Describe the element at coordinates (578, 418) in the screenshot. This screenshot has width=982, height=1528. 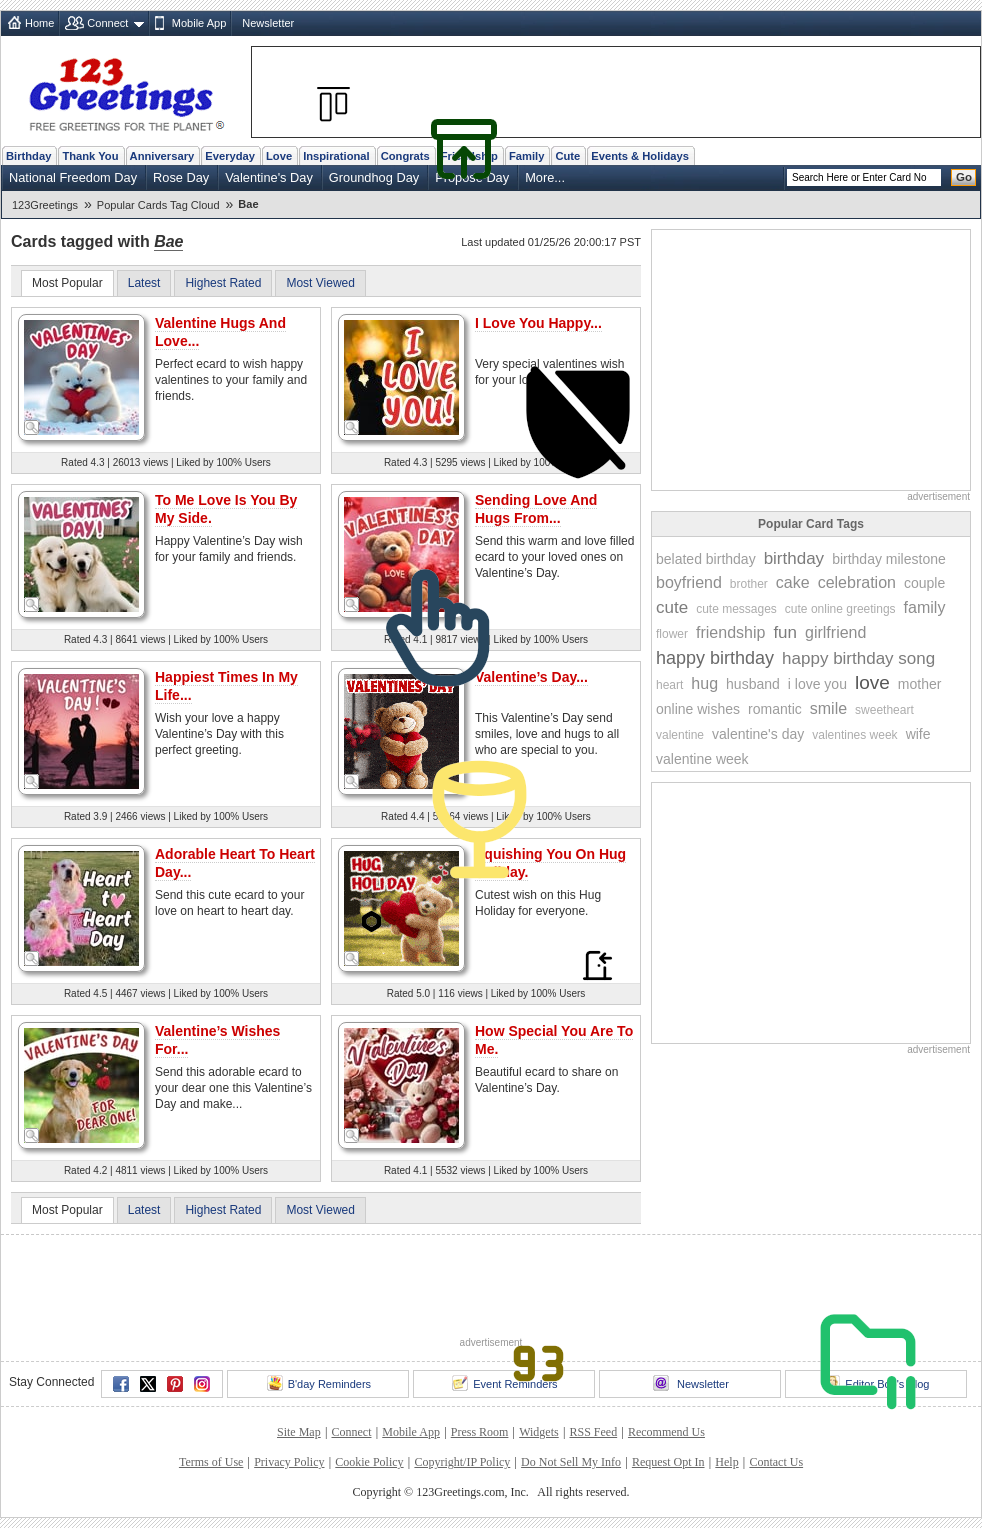
I see `security or protection is disabled` at that location.